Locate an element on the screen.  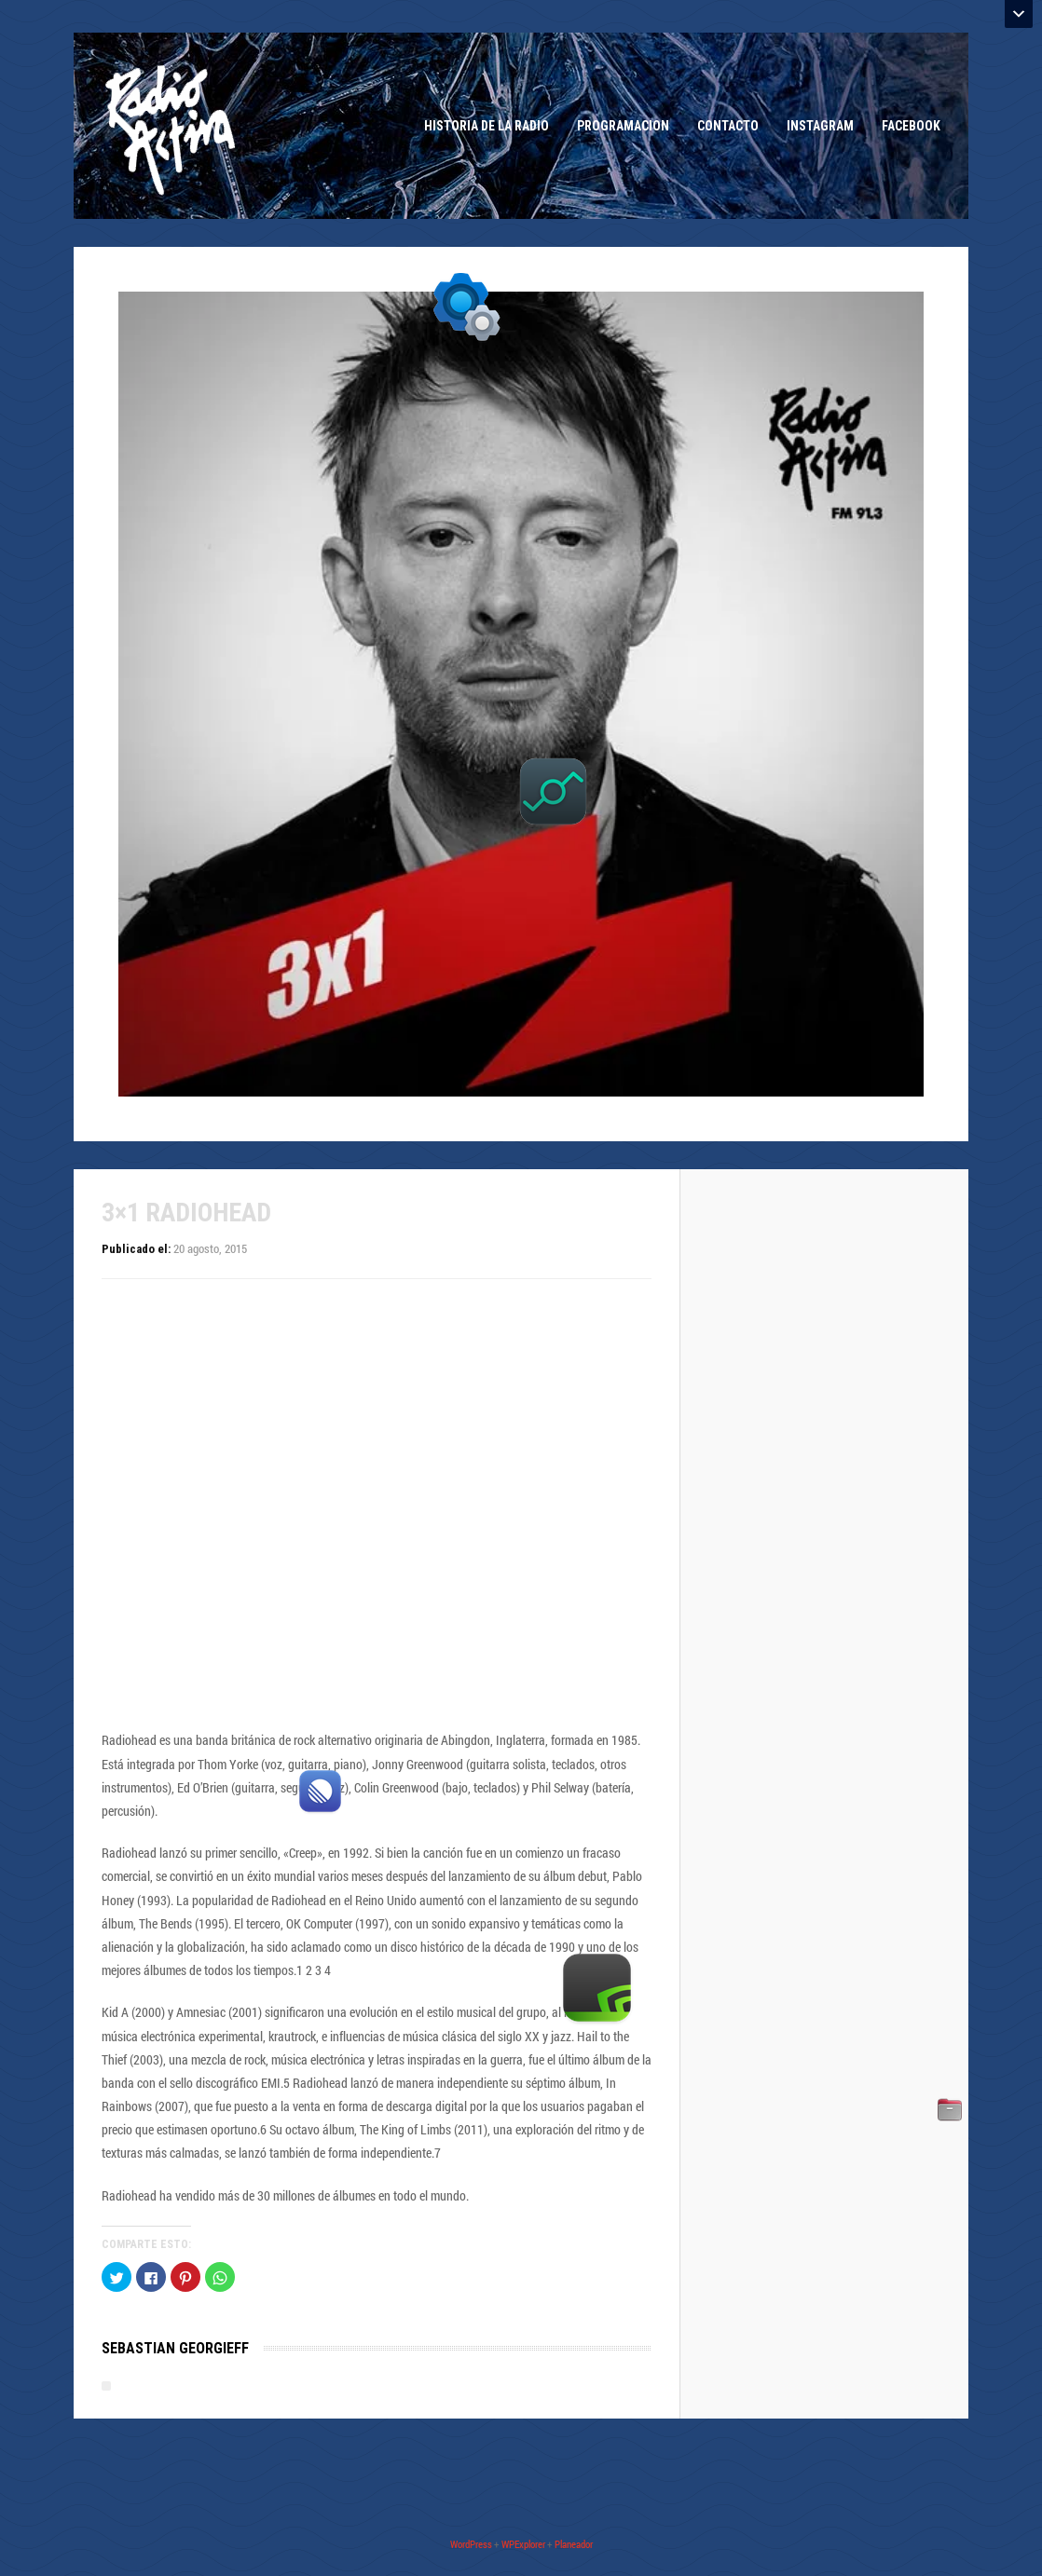
open gnome layout switcher settings is located at coordinates (553, 791).